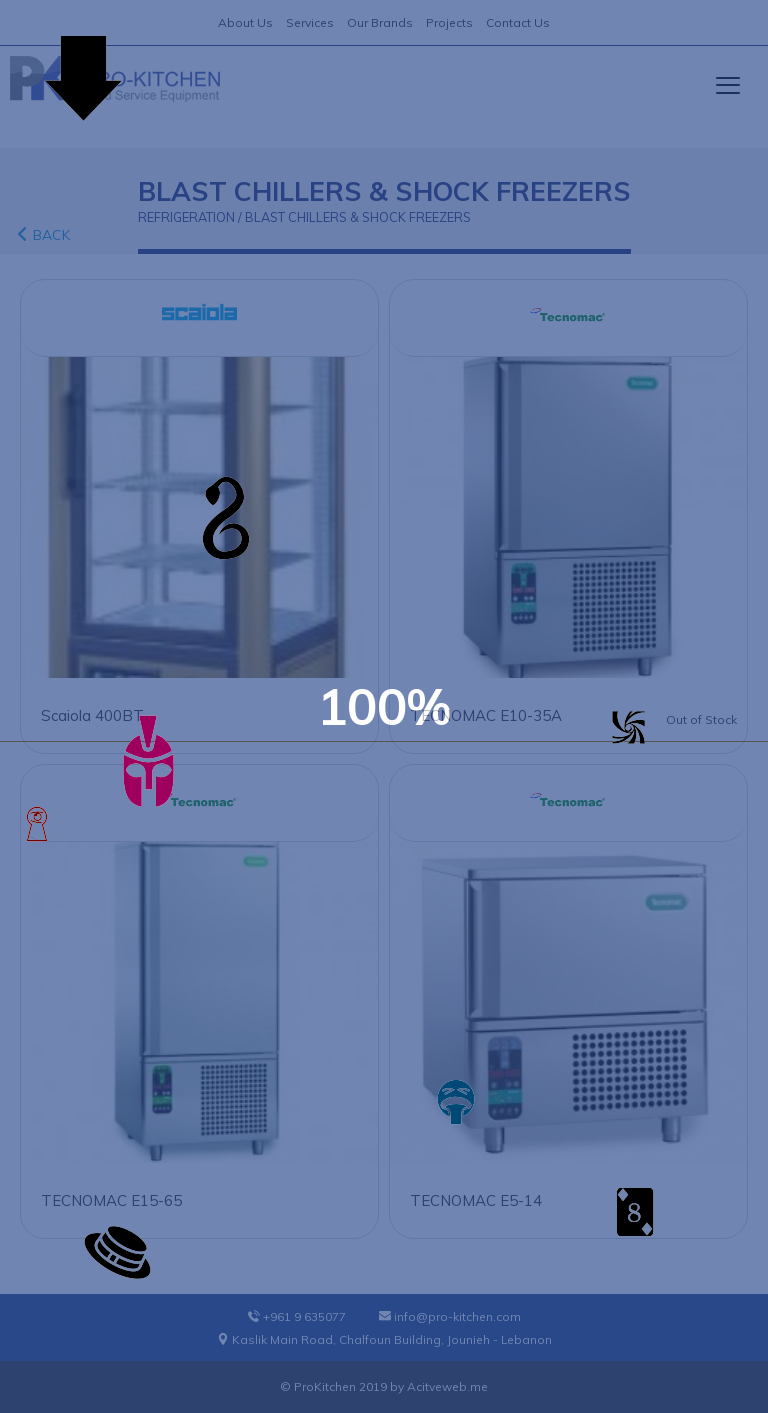 This screenshot has width=768, height=1413. What do you see at coordinates (37, 824) in the screenshot?
I see `indicates someone may be watching or monitoring activity` at bounding box center [37, 824].